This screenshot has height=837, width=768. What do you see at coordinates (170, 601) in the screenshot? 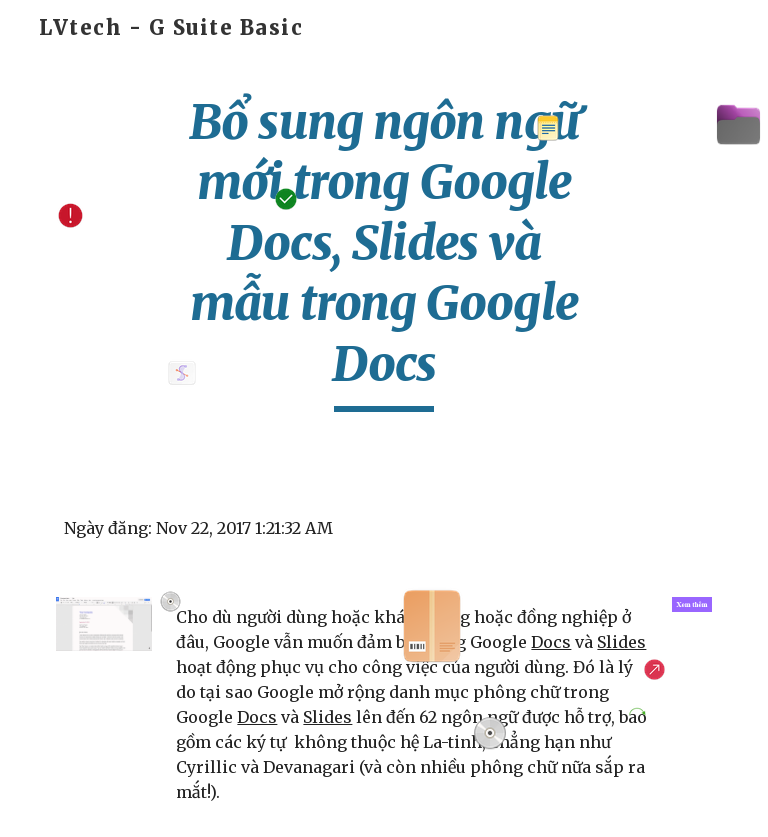
I see `indicates a blank CD-R disc ready for burning` at bounding box center [170, 601].